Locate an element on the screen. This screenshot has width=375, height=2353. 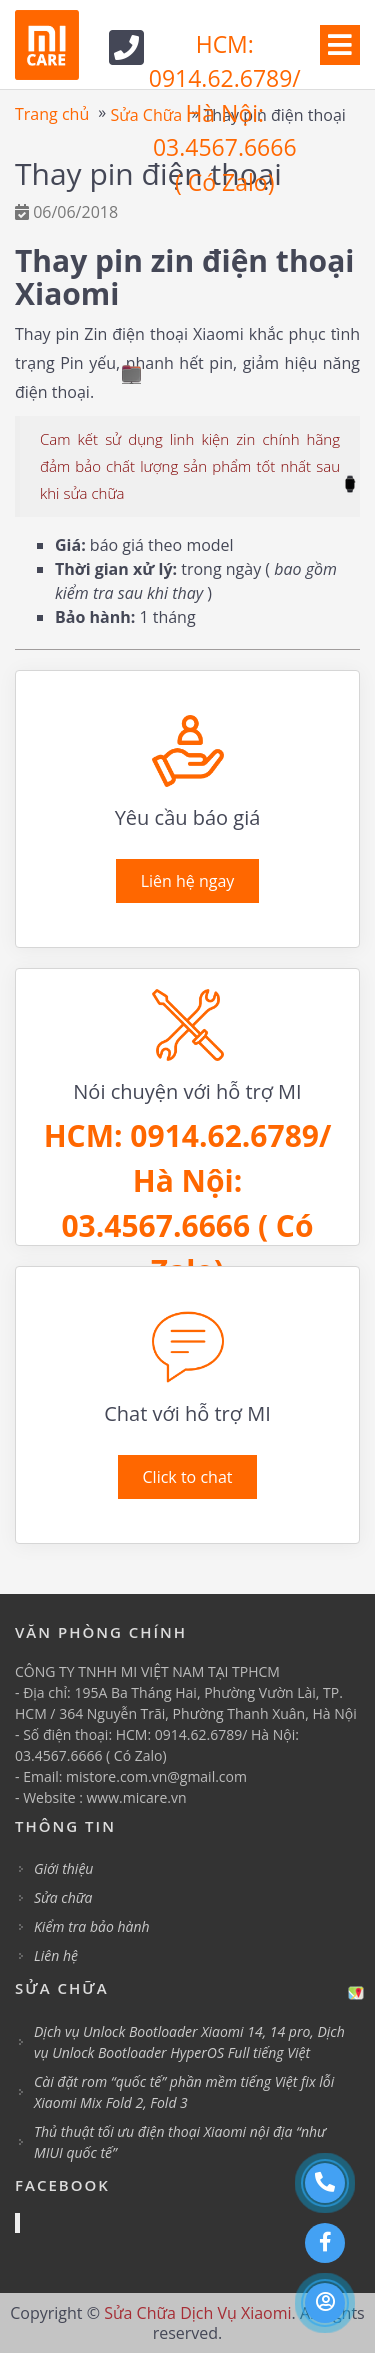
apple watch series 7 device icon is located at coordinates (350, 484).